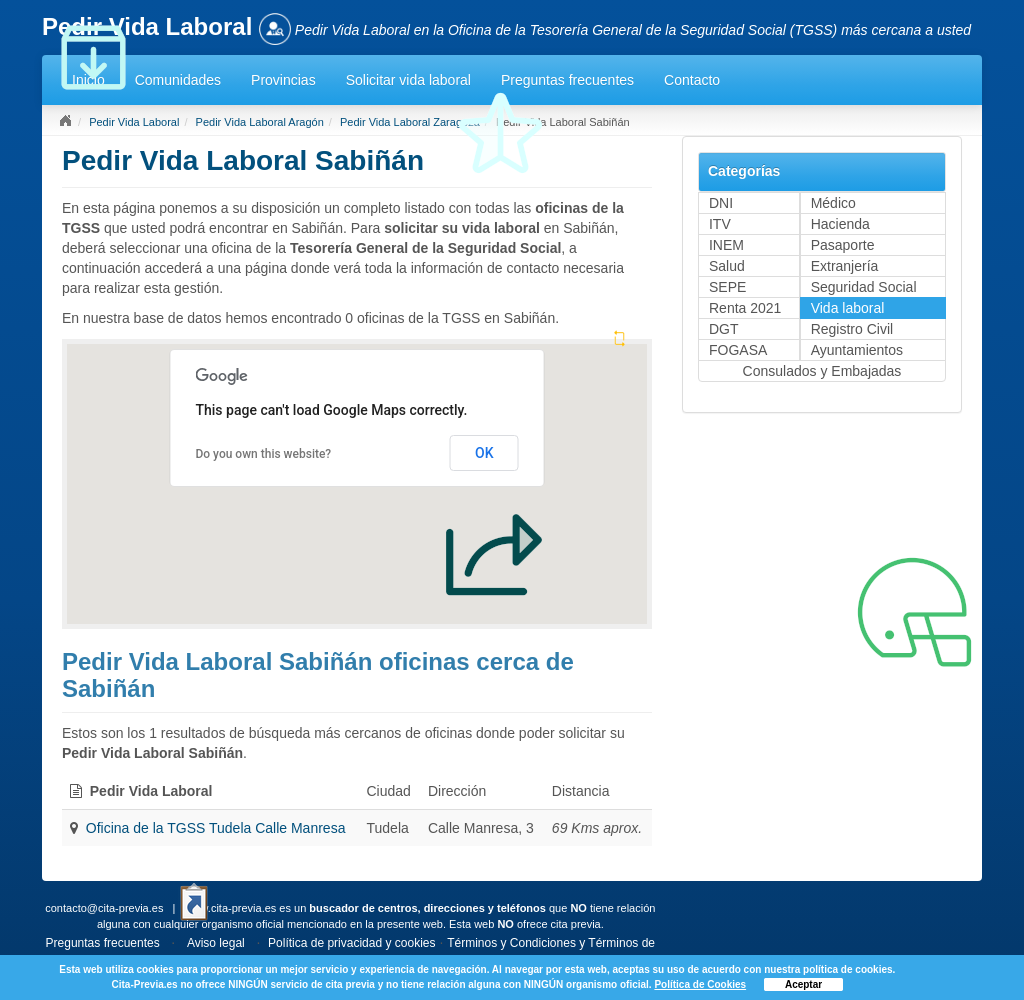  I want to click on access football or sports content, so click(914, 614).